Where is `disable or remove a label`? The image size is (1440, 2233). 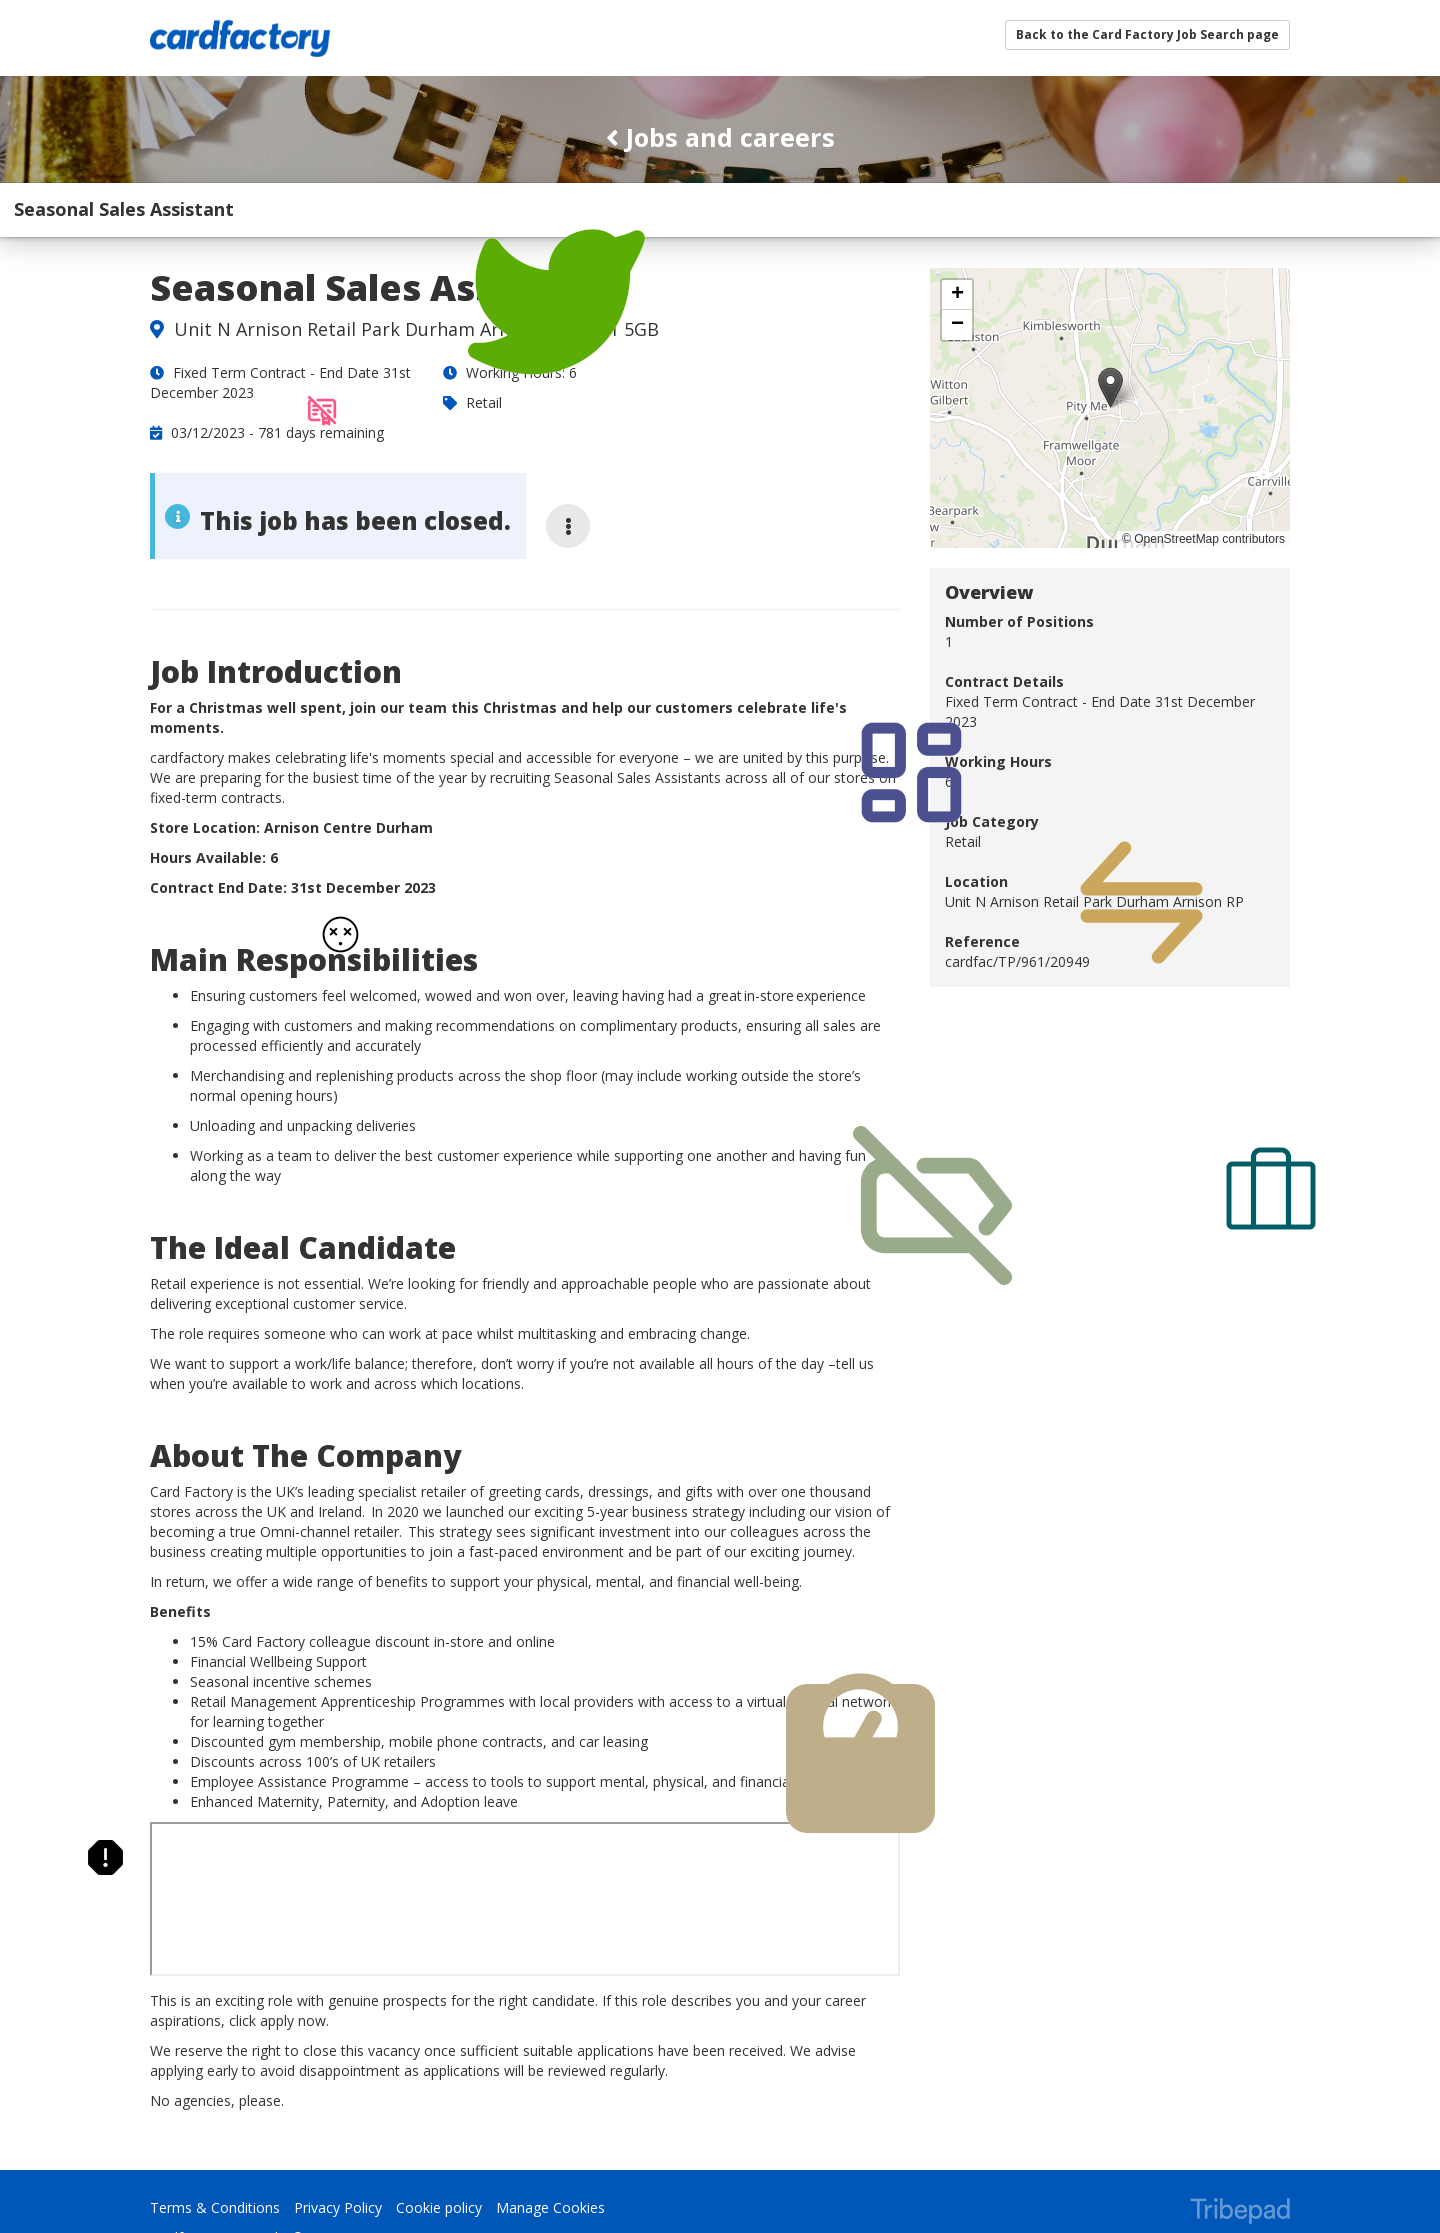 disable or remove a label is located at coordinates (932, 1205).